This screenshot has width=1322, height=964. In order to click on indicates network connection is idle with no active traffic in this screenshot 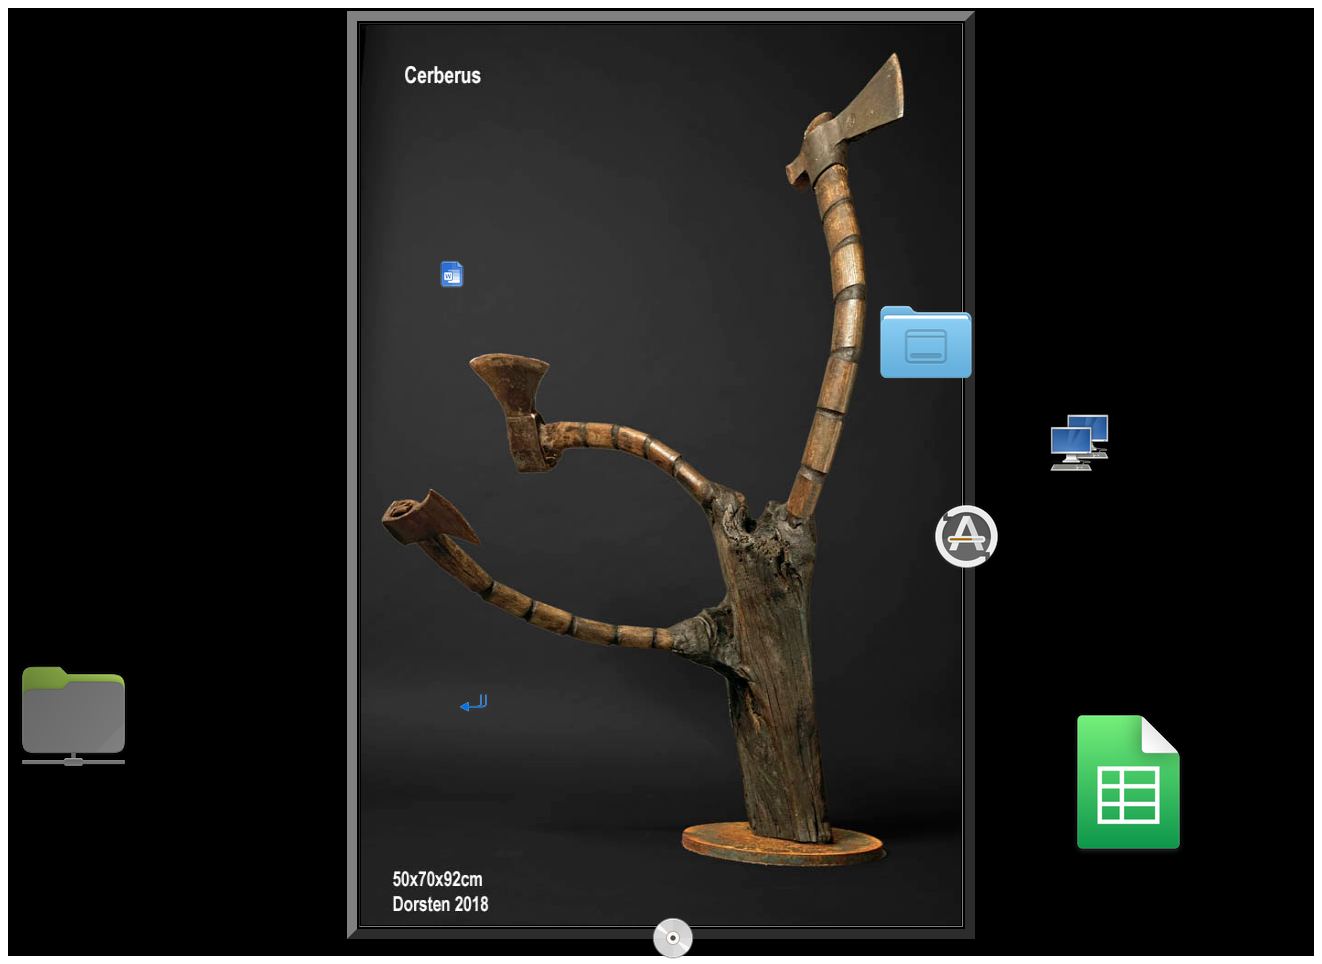, I will do `click(1079, 443)`.